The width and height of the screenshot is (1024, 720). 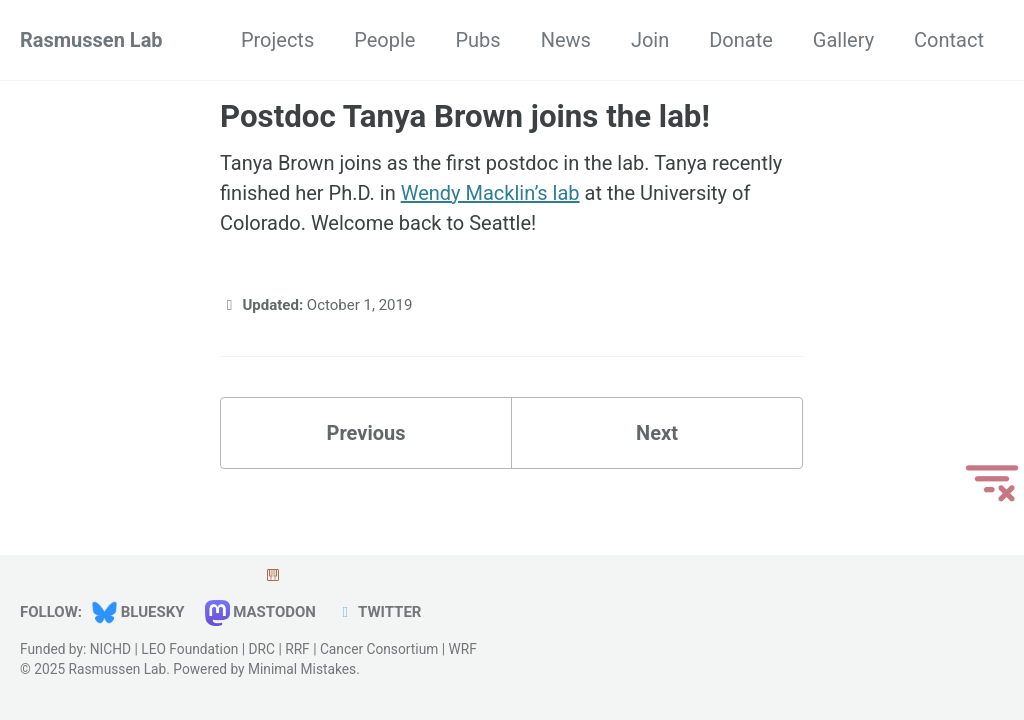 What do you see at coordinates (992, 477) in the screenshot?
I see `clear all active filters` at bounding box center [992, 477].